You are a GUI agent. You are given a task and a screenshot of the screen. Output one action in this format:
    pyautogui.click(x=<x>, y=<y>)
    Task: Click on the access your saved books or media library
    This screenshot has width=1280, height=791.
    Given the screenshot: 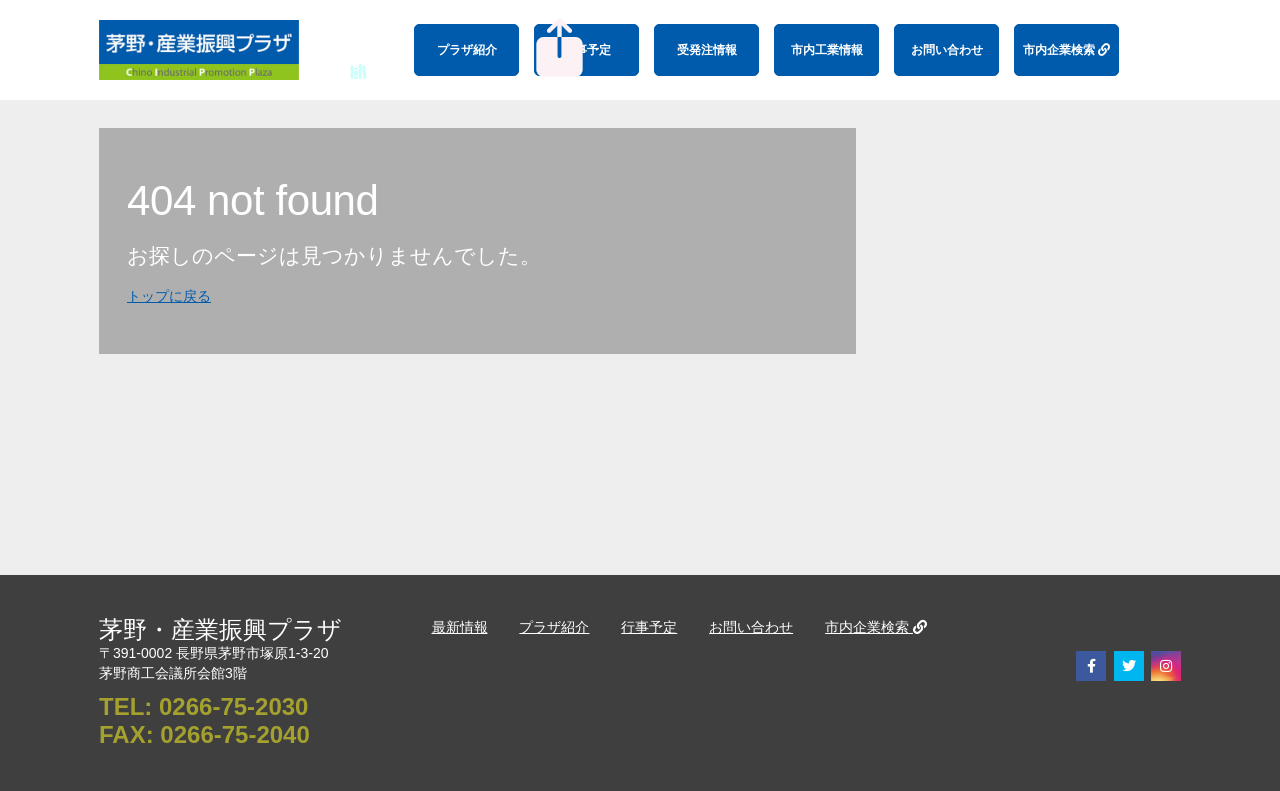 What is the action you would take?
    pyautogui.click(x=358, y=71)
    